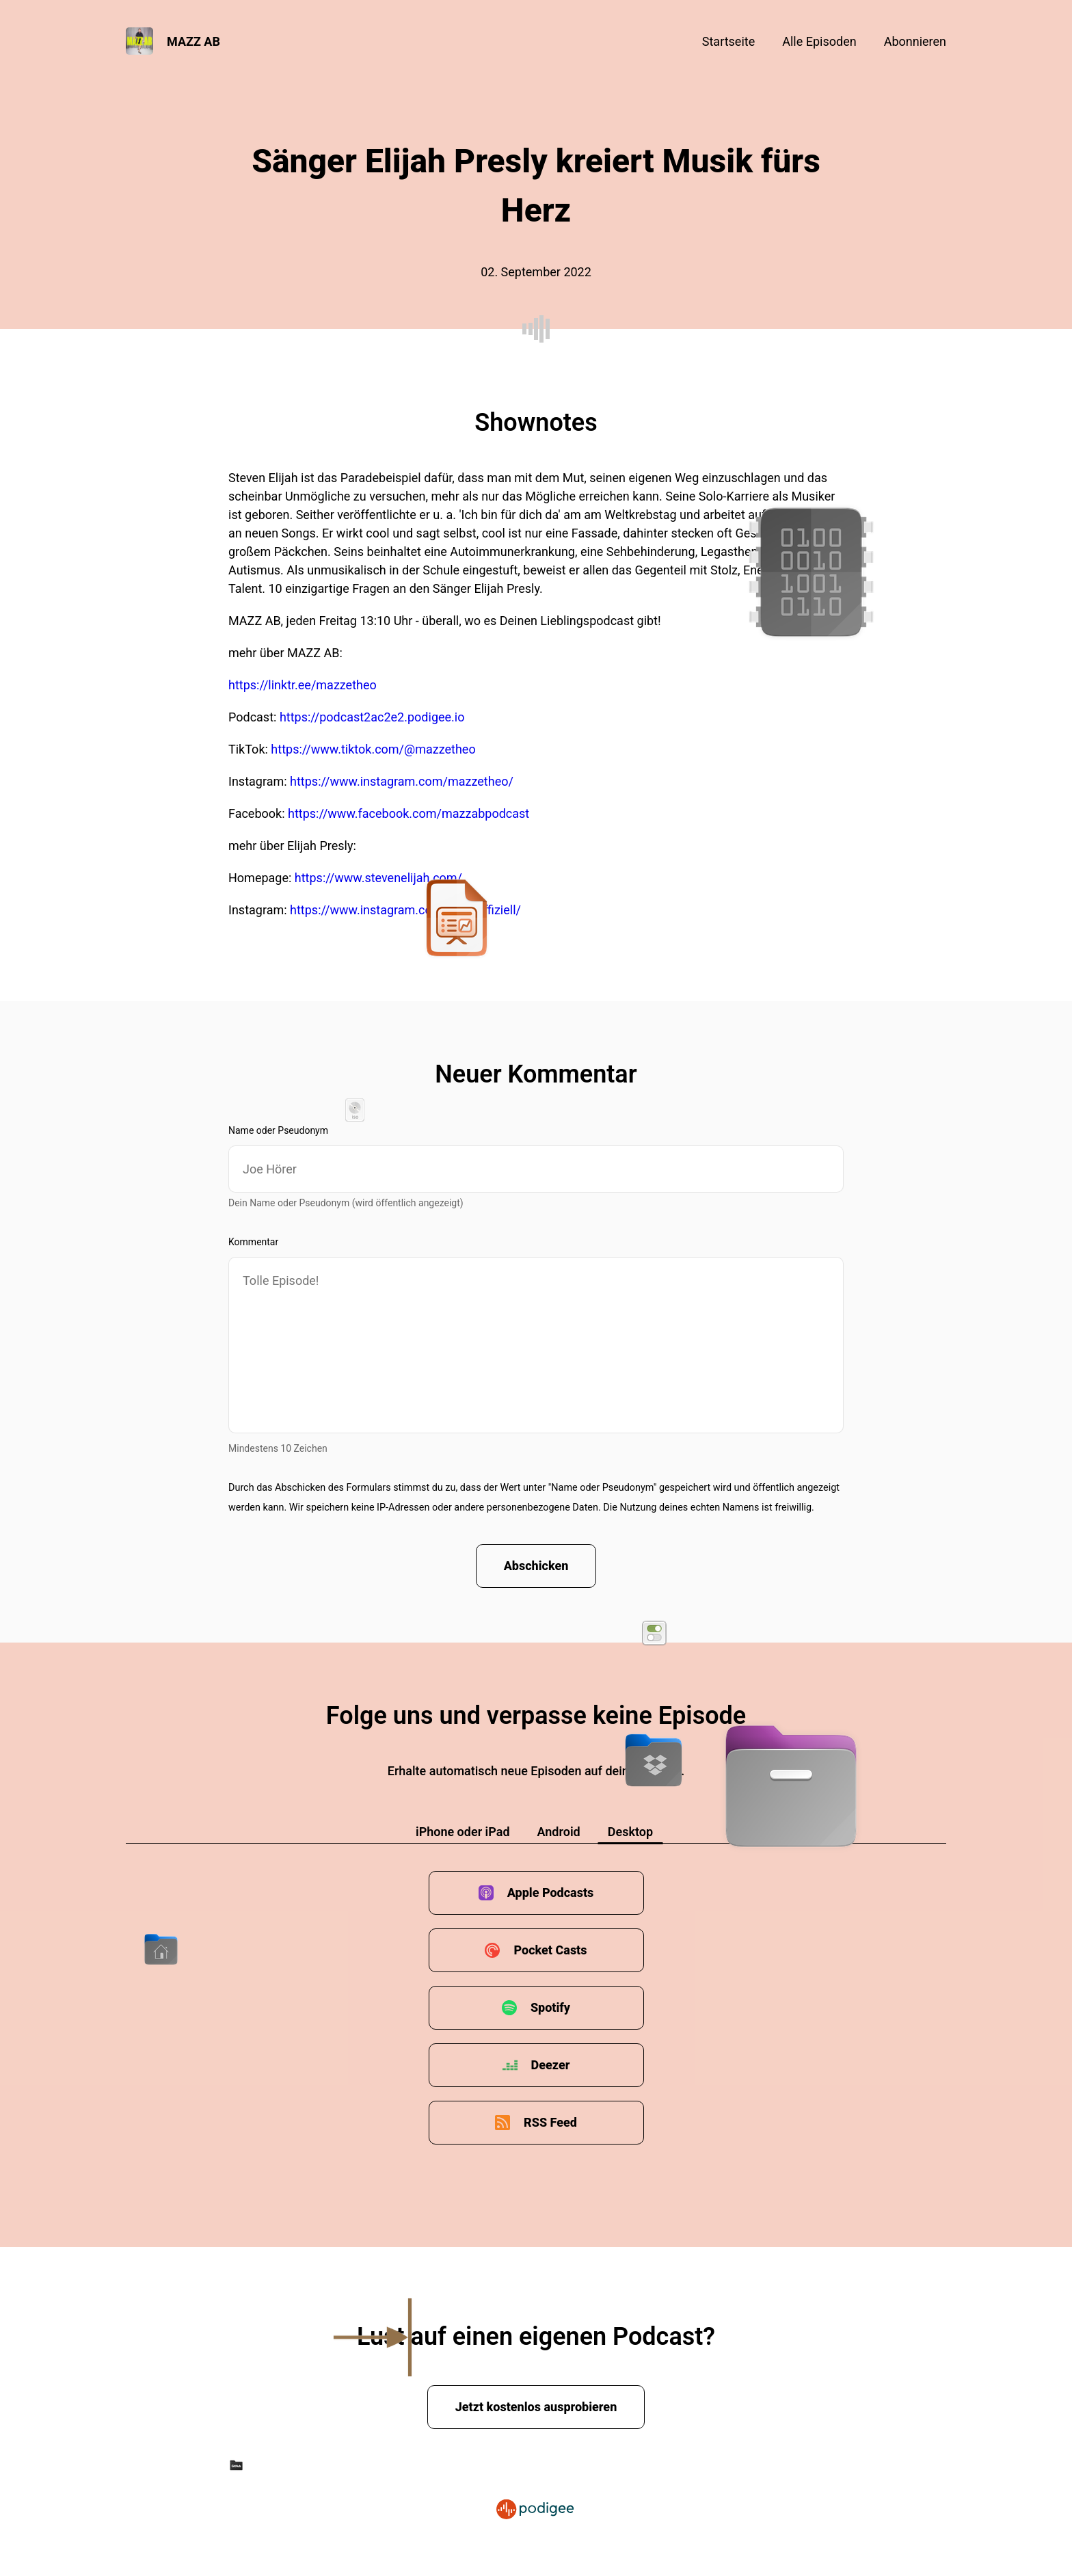 Image resolution: width=1072 pixels, height=2576 pixels. What do you see at coordinates (791, 1786) in the screenshot?
I see `open the file manager application` at bounding box center [791, 1786].